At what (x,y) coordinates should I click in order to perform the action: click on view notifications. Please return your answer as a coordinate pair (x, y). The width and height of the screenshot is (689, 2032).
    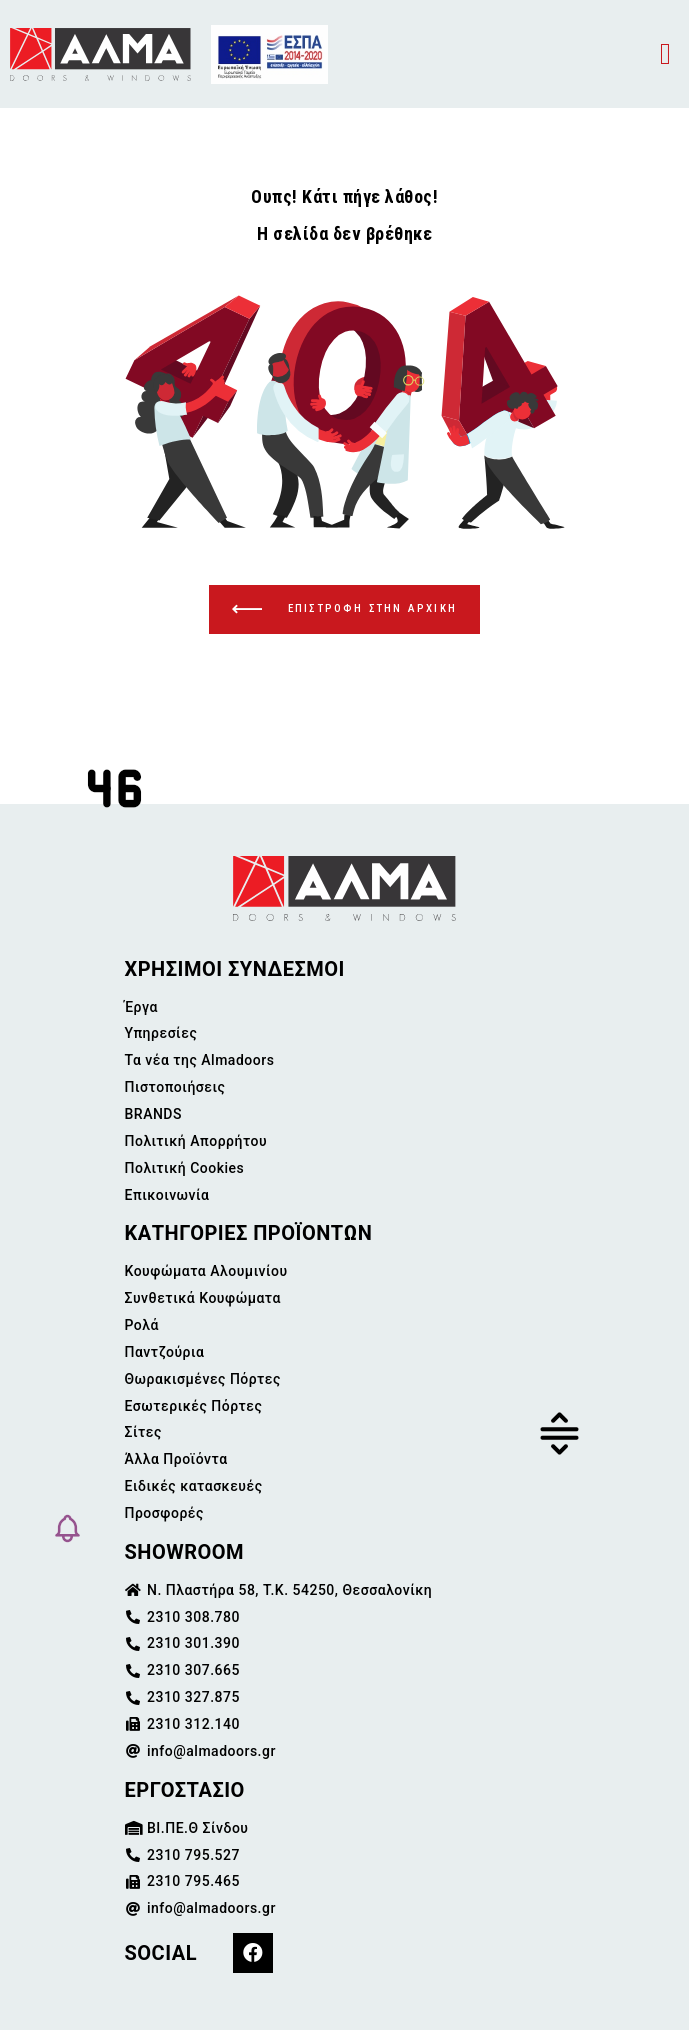
    Looking at the image, I should click on (67, 1528).